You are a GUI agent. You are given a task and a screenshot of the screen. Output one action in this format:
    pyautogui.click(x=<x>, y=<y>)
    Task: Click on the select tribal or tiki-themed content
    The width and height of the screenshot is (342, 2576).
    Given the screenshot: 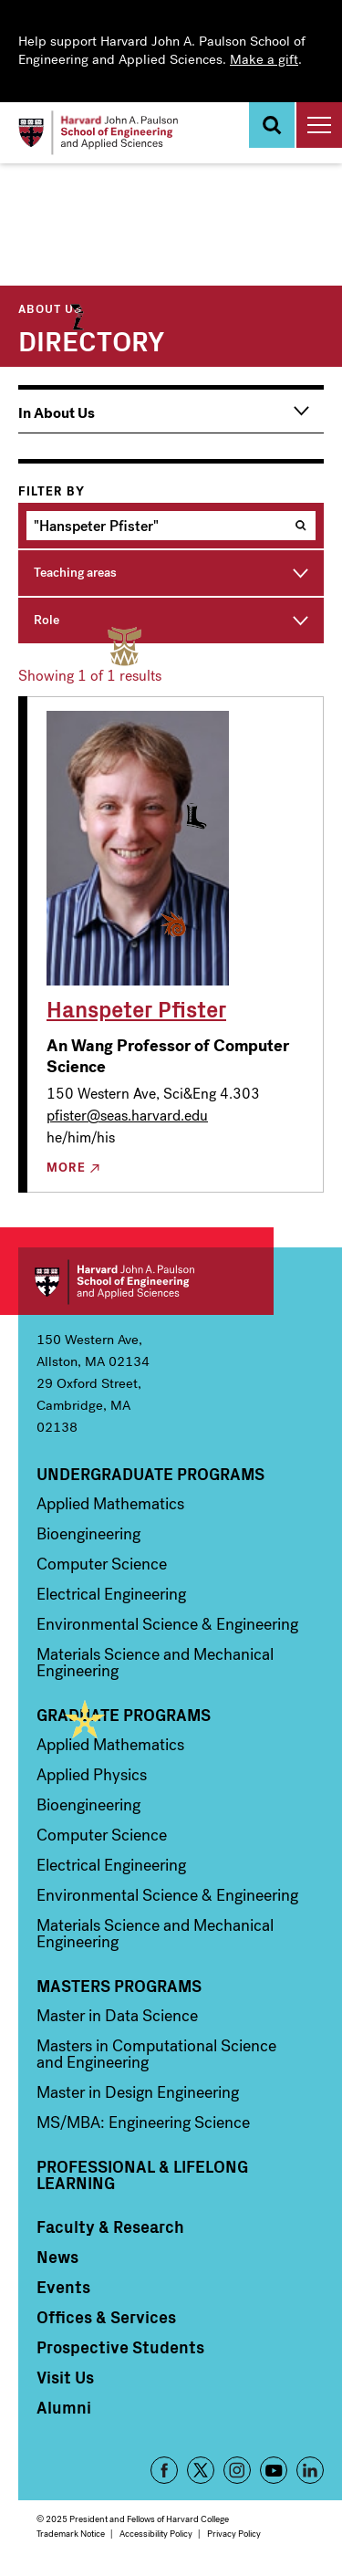 What is the action you would take?
    pyautogui.click(x=124, y=646)
    